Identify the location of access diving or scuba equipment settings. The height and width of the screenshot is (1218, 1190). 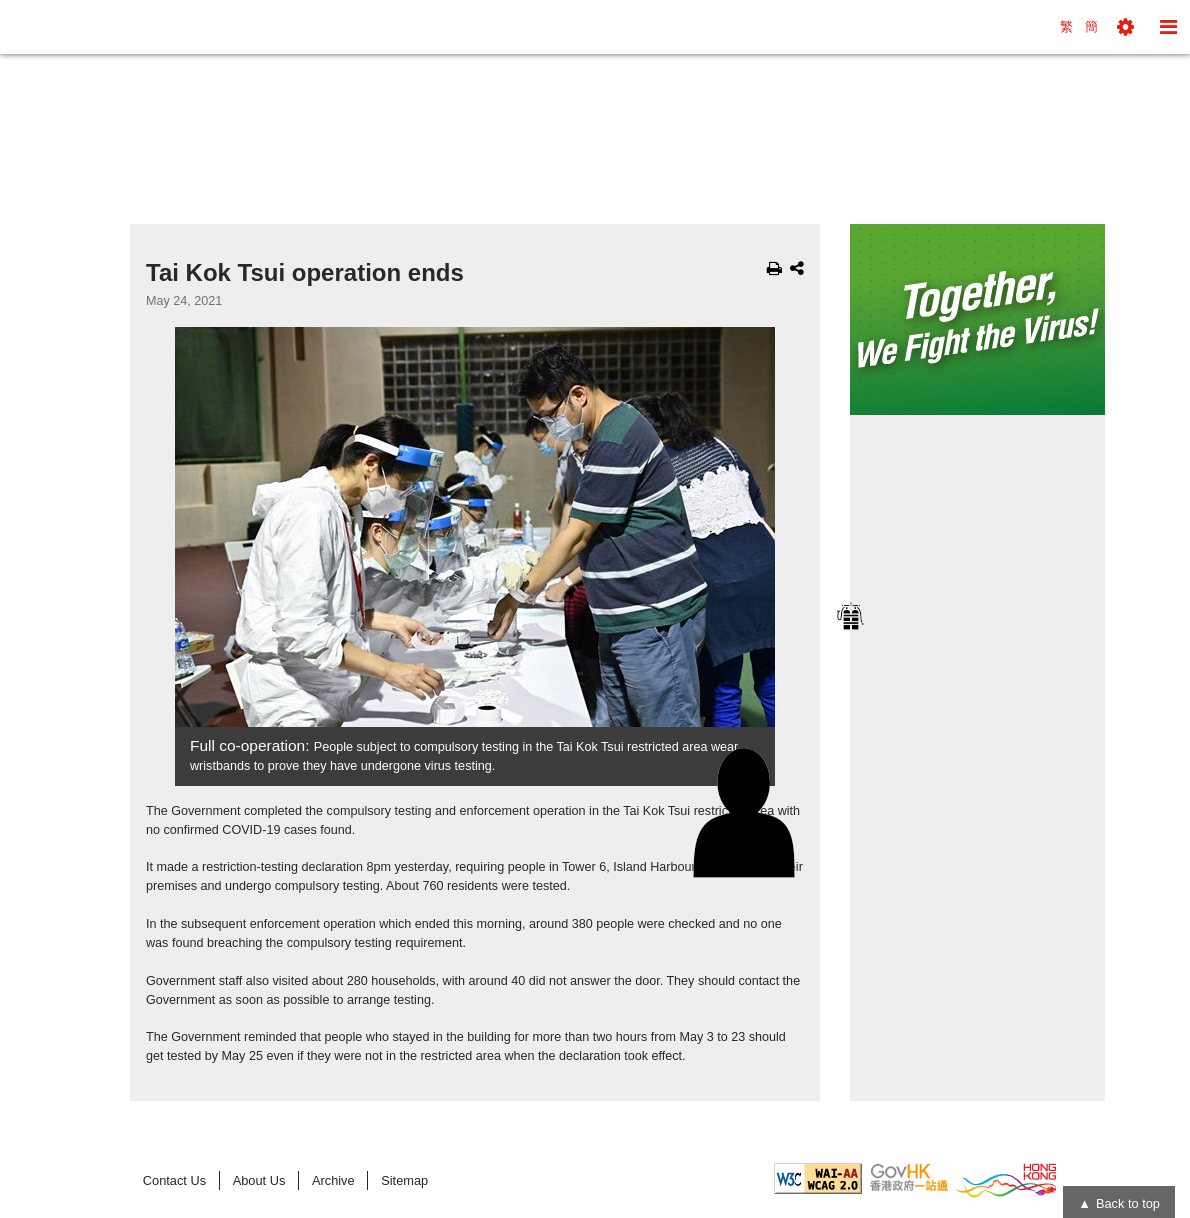
(851, 616).